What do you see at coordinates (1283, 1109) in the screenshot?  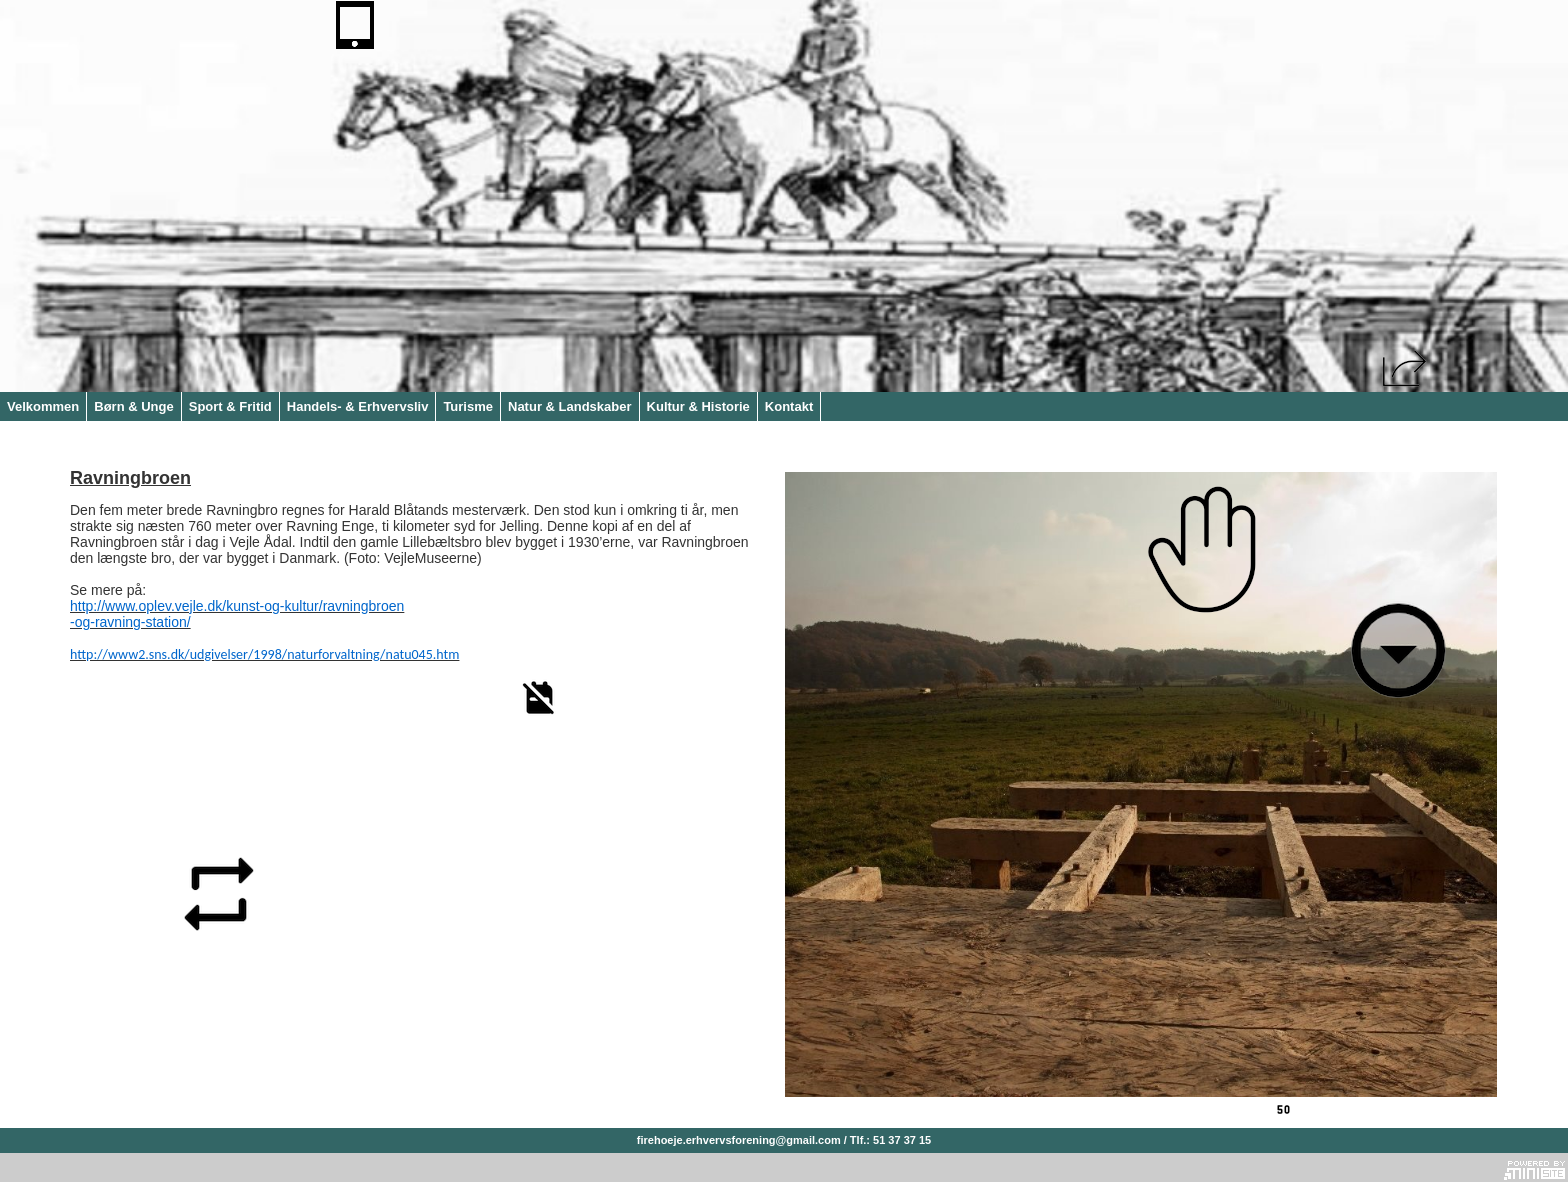 I see `indicates a count or quantity of 50` at bounding box center [1283, 1109].